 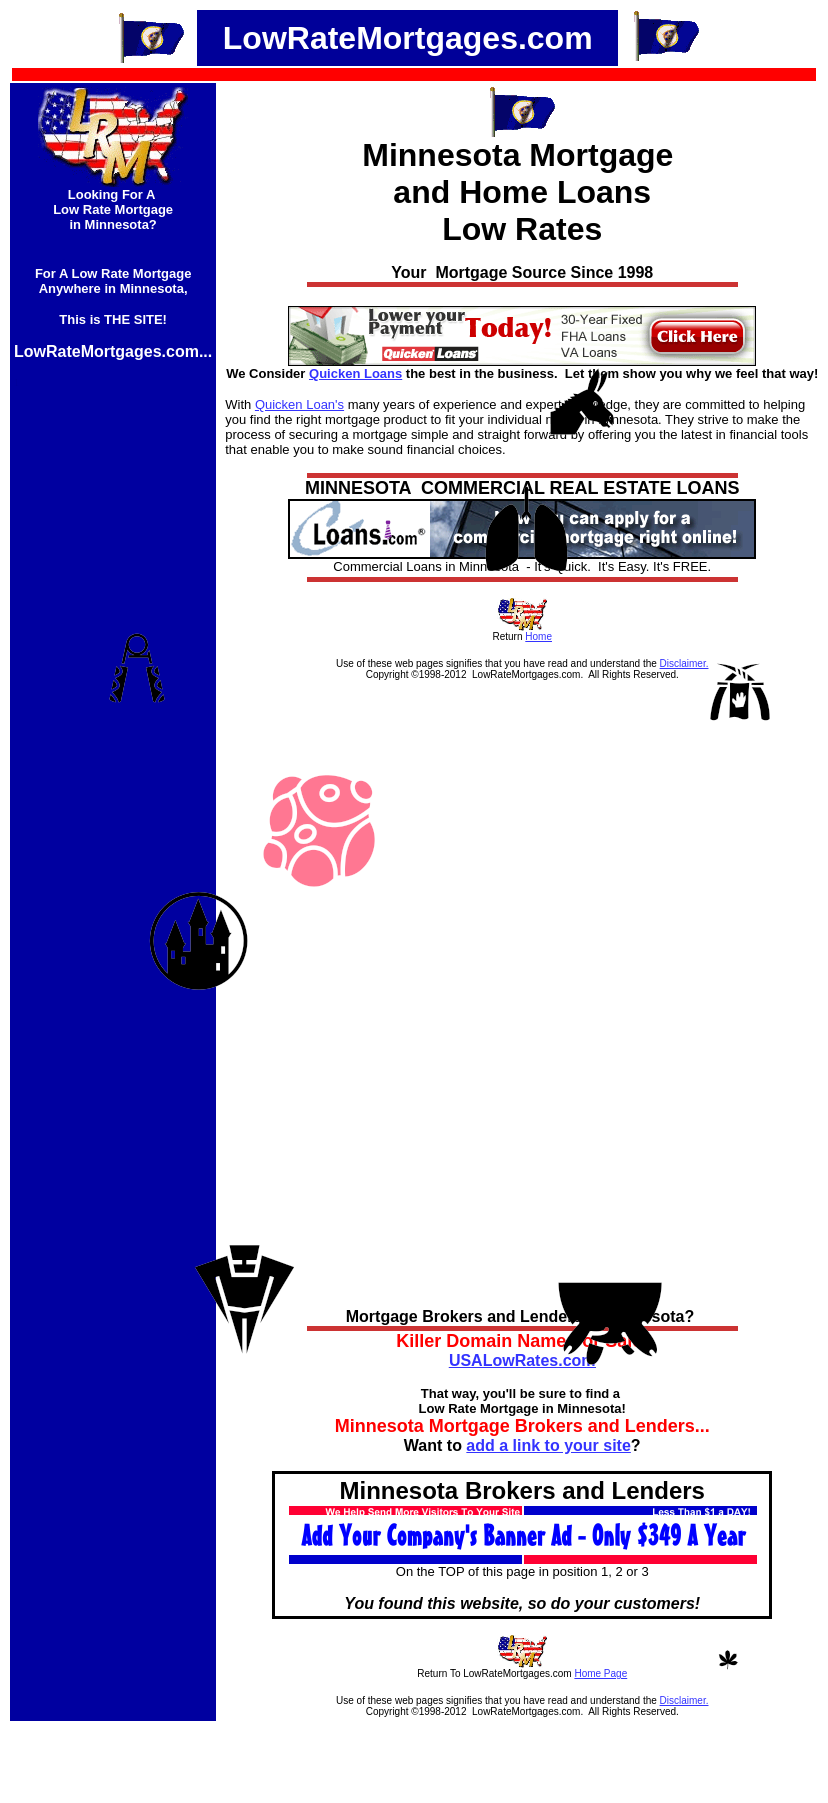 I want to click on indicates a health condition or medical alert, so click(x=319, y=831).